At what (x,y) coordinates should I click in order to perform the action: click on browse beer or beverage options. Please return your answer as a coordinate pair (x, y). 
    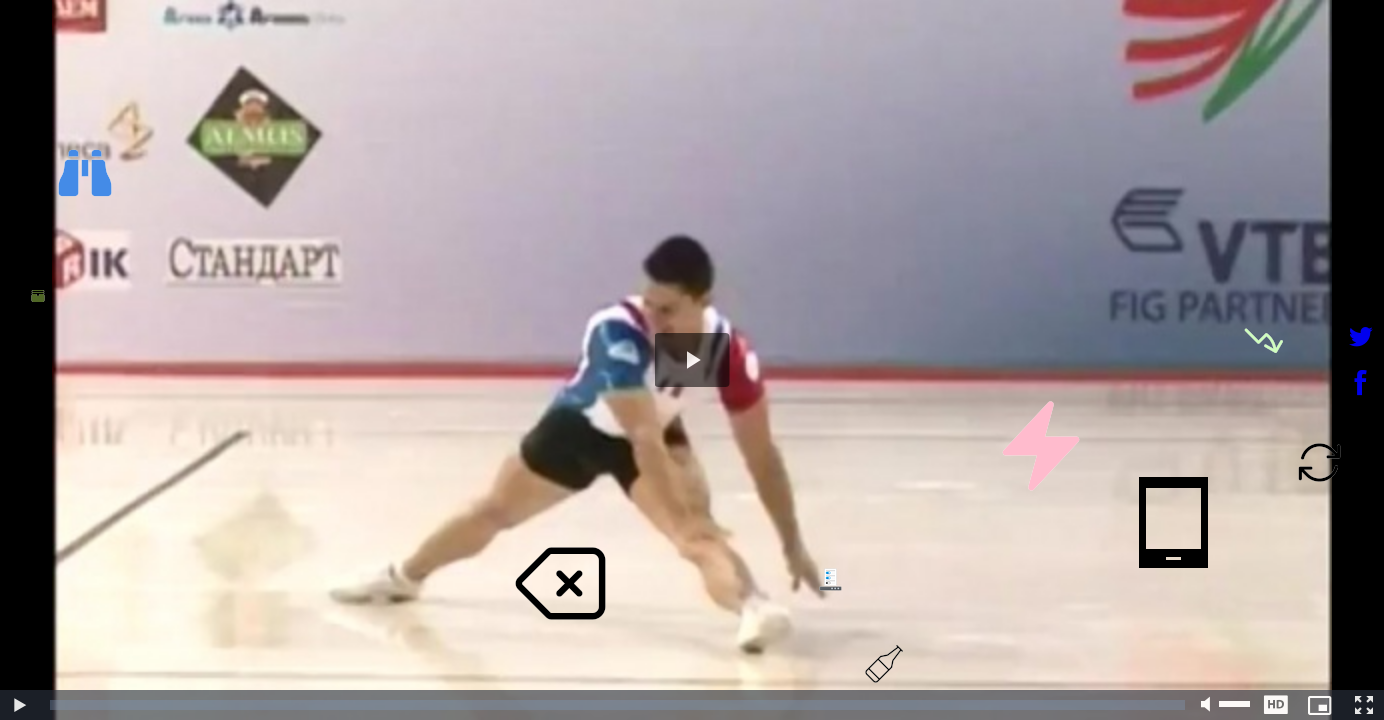
    Looking at the image, I should click on (883, 664).